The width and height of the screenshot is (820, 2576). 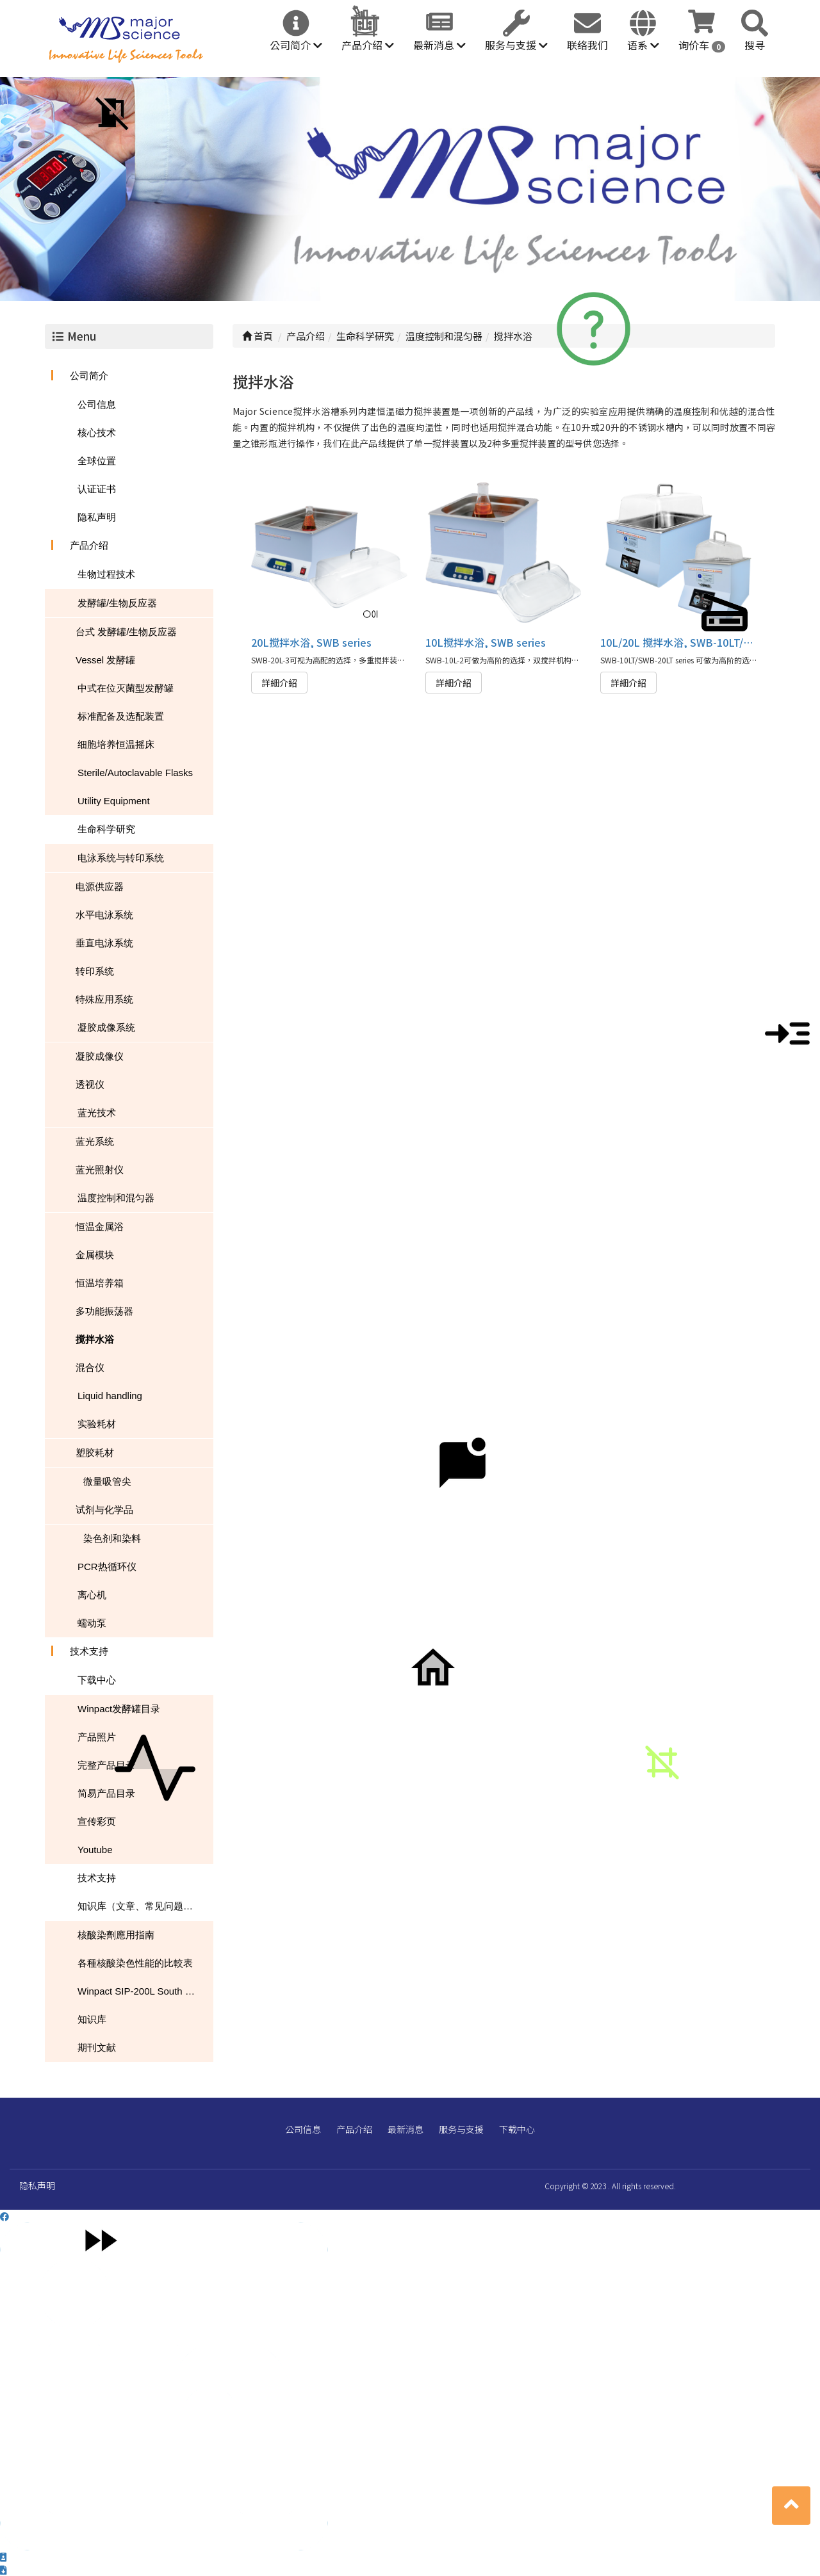 I want to click on indicates unread messages in chat, so click(x=463, y=1465).